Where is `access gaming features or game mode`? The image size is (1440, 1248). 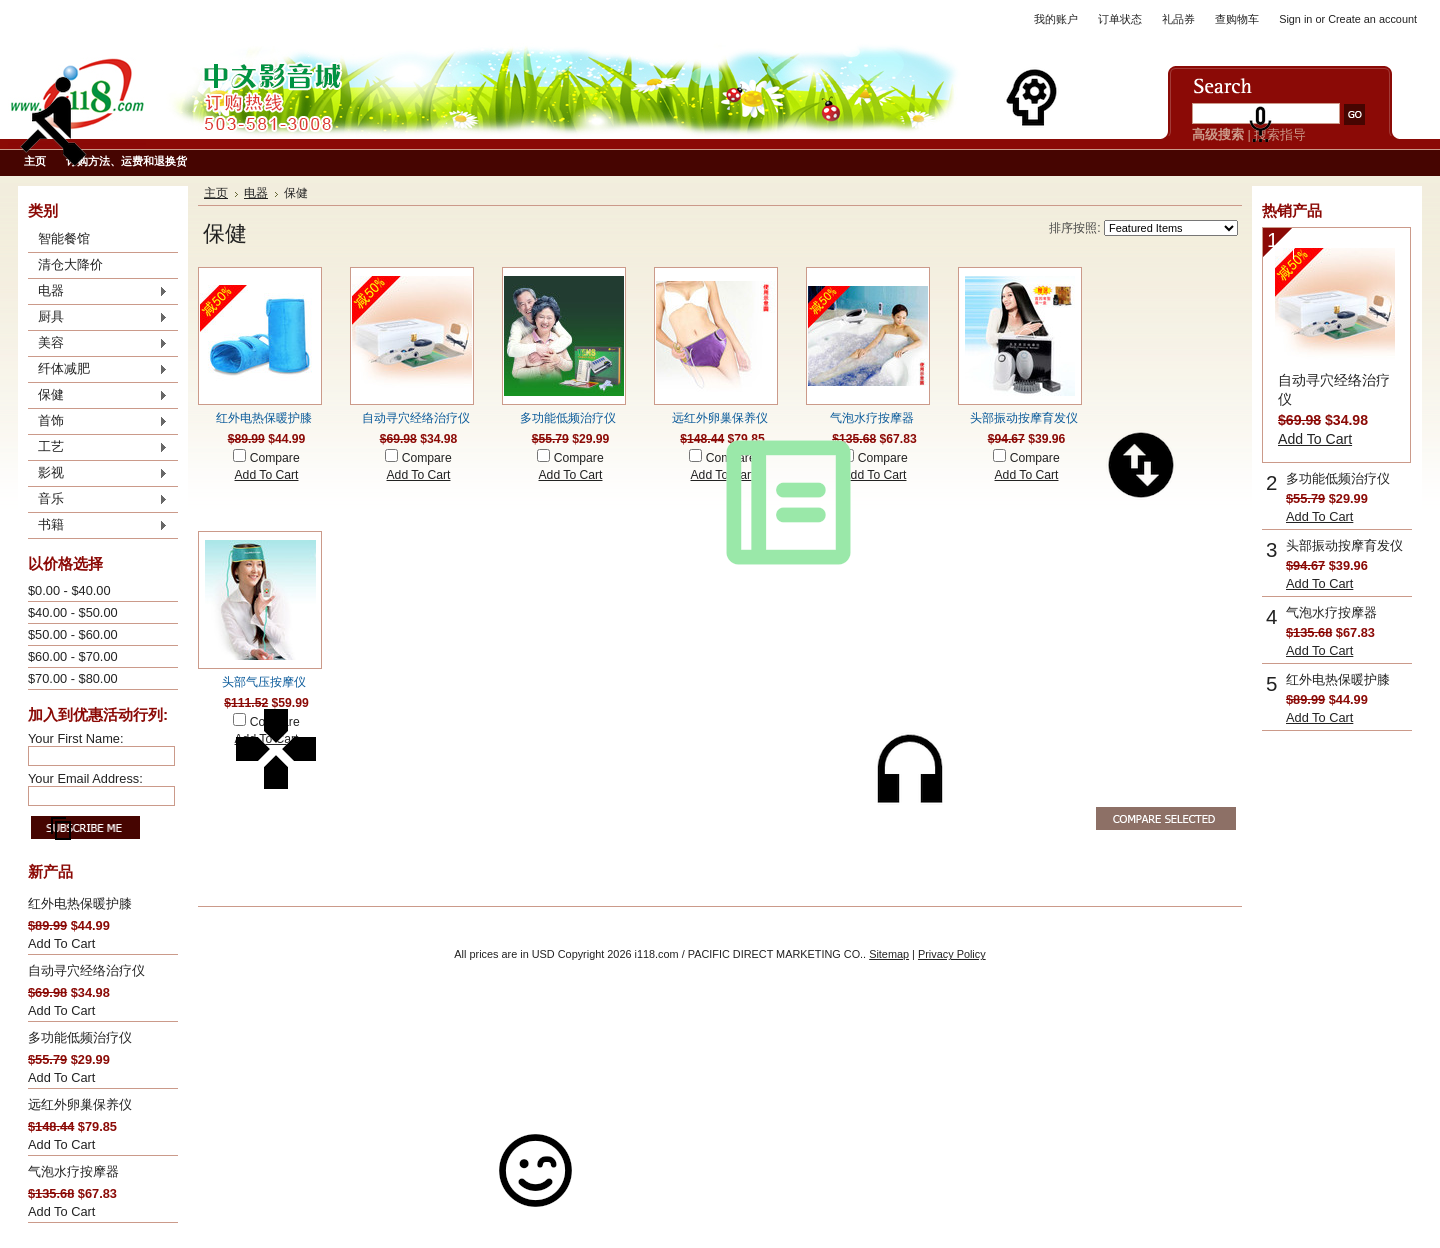 access gaming features or game mode is located at coordinates (276, 749).